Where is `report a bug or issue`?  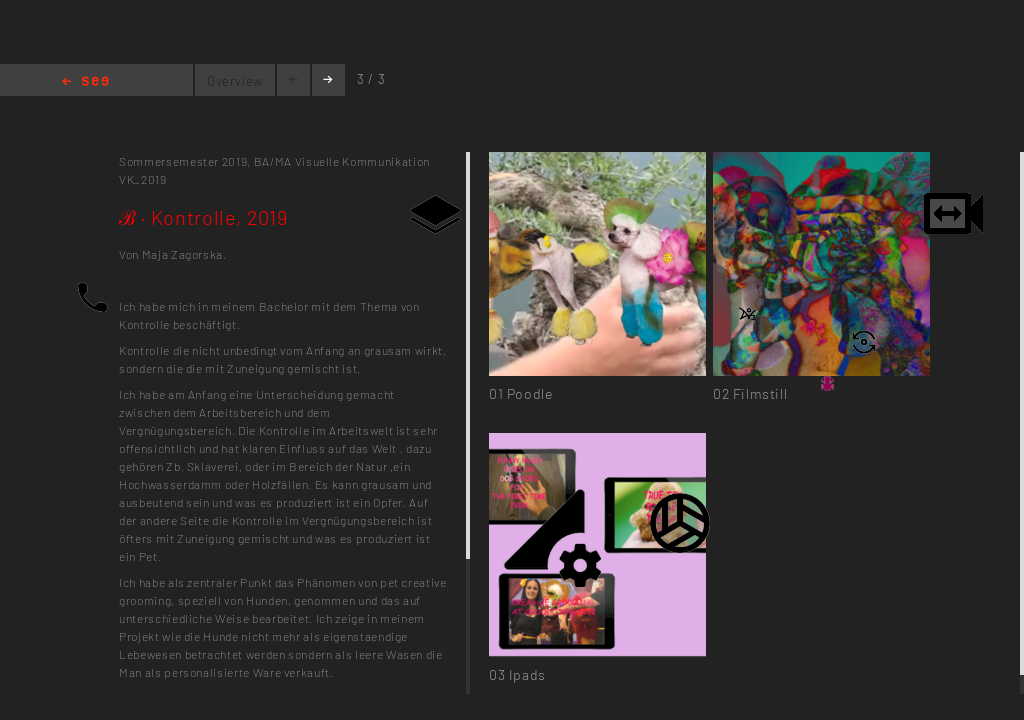 report a bug or issue is located at coordinates (827, 383).